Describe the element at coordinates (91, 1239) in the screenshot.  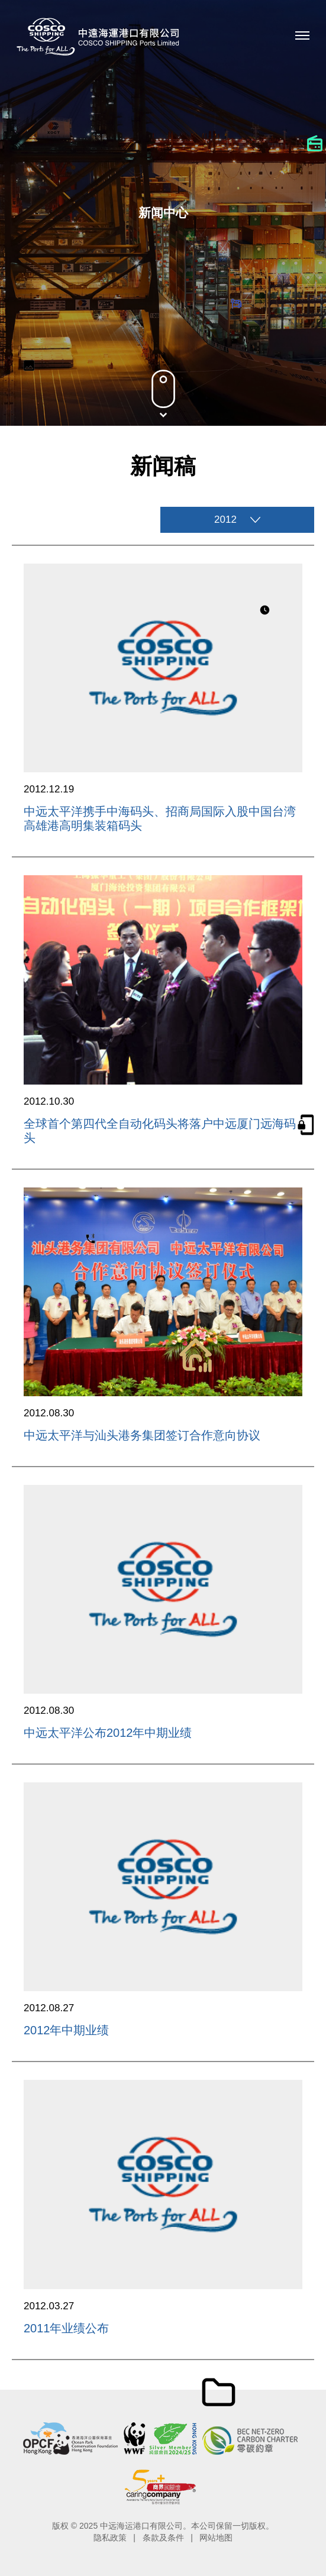
I see `indicates an active call using a bluetooth speaker` at that location.